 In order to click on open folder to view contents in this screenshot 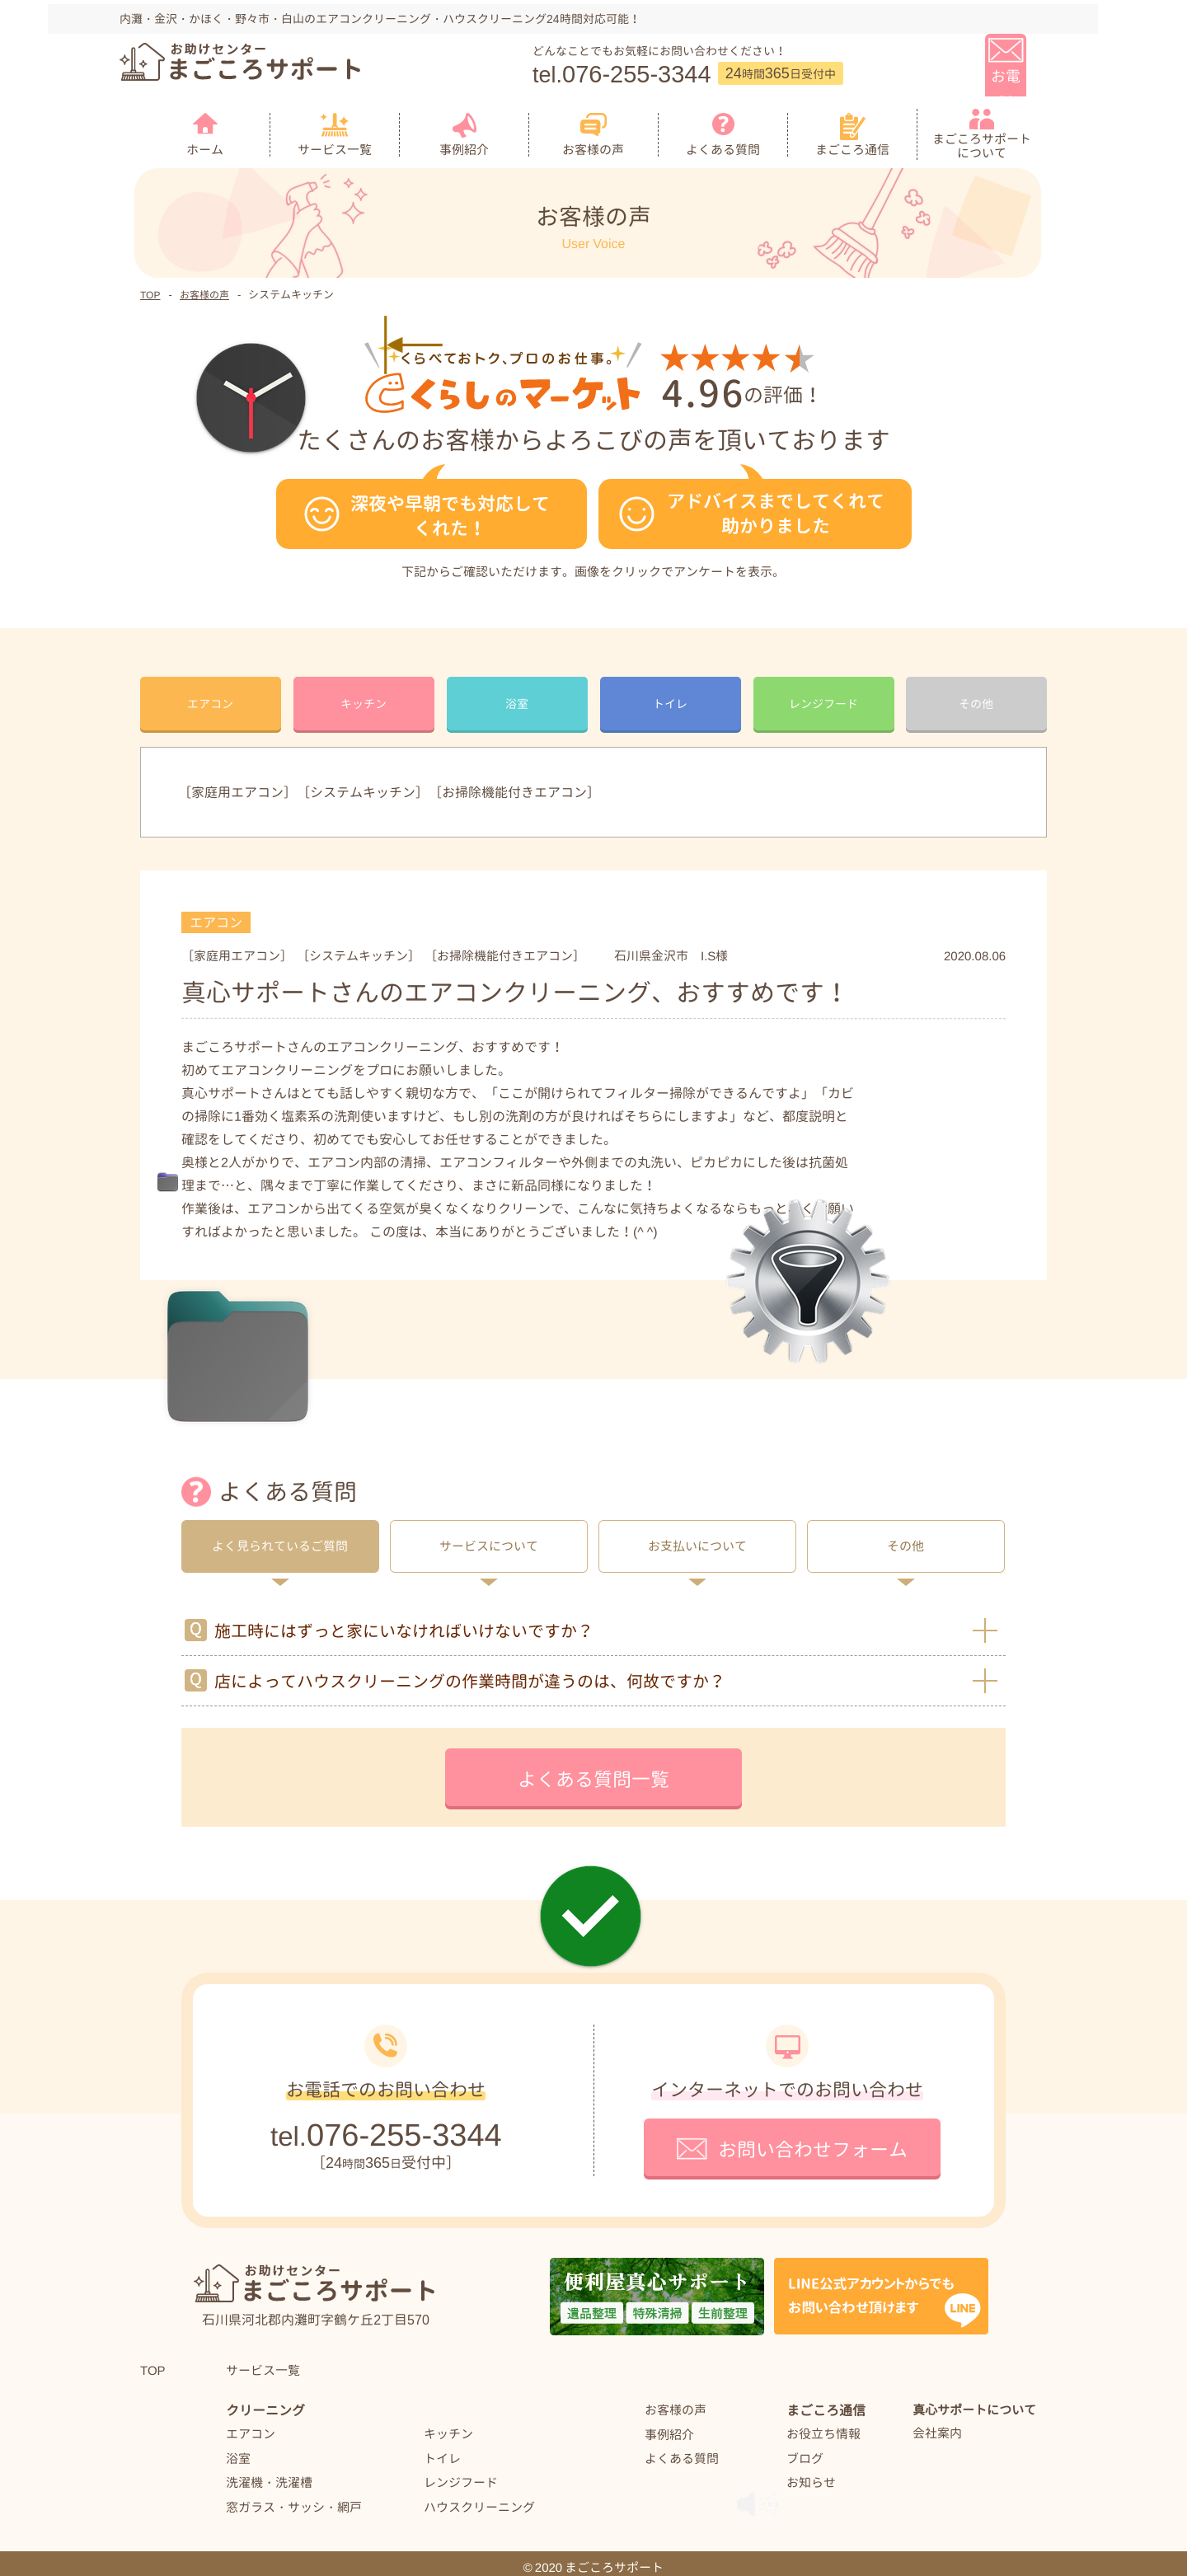, I will do `click(237, 1356)`.